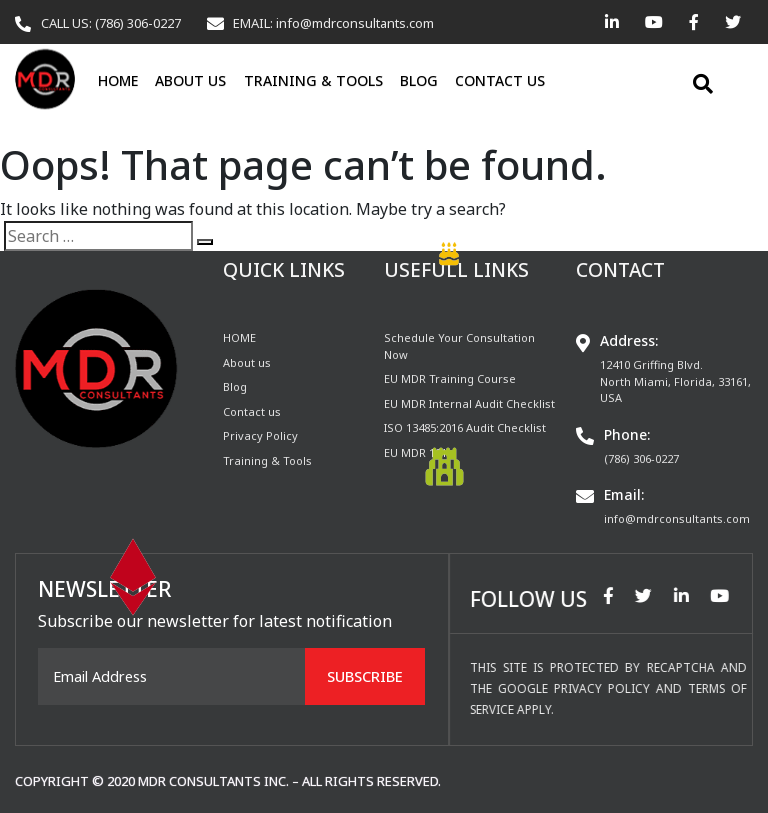  Describe the element at coordinates (449, 254) in the screenshot. I see `view birthday or celebration reminders` at that location.